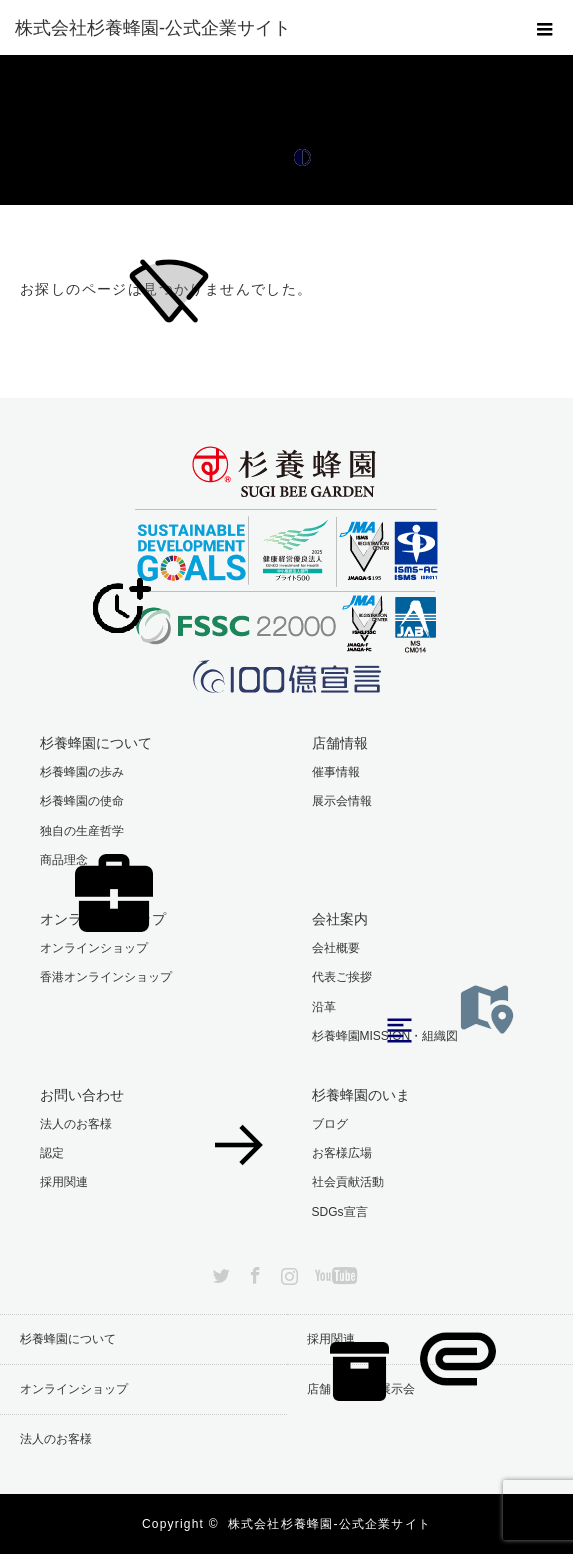 Image resolution: width=573 pixels, height=1554 pixels. I want to click on add more time to a timer or countdown, so click(120, 605).